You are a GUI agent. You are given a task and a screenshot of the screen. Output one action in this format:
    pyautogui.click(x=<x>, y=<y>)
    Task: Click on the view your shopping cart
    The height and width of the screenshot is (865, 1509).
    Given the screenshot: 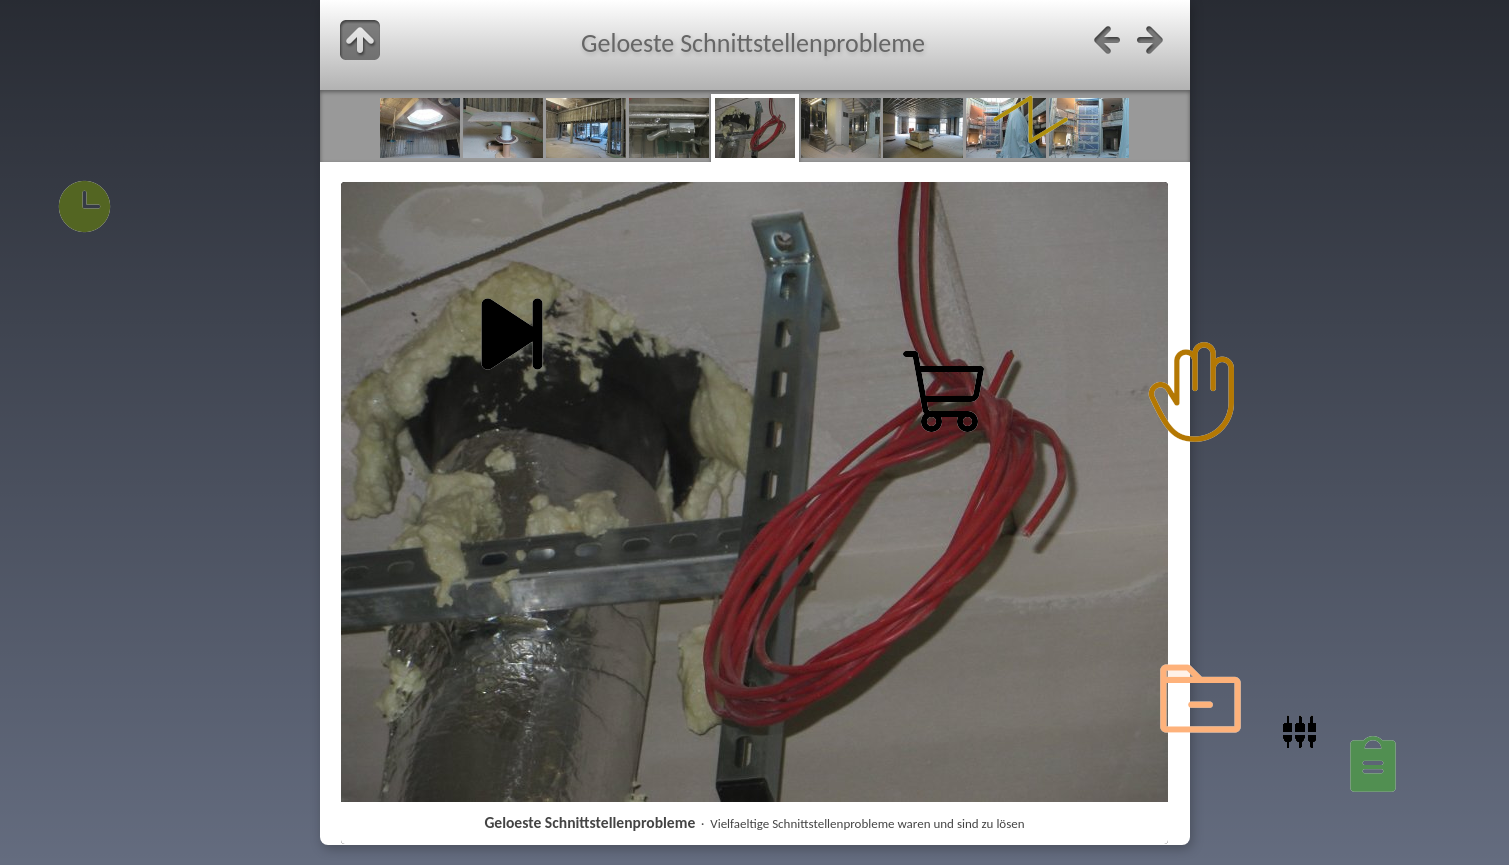 What is the action you would take?
    pyautogui.click(x=945, y=393)
    